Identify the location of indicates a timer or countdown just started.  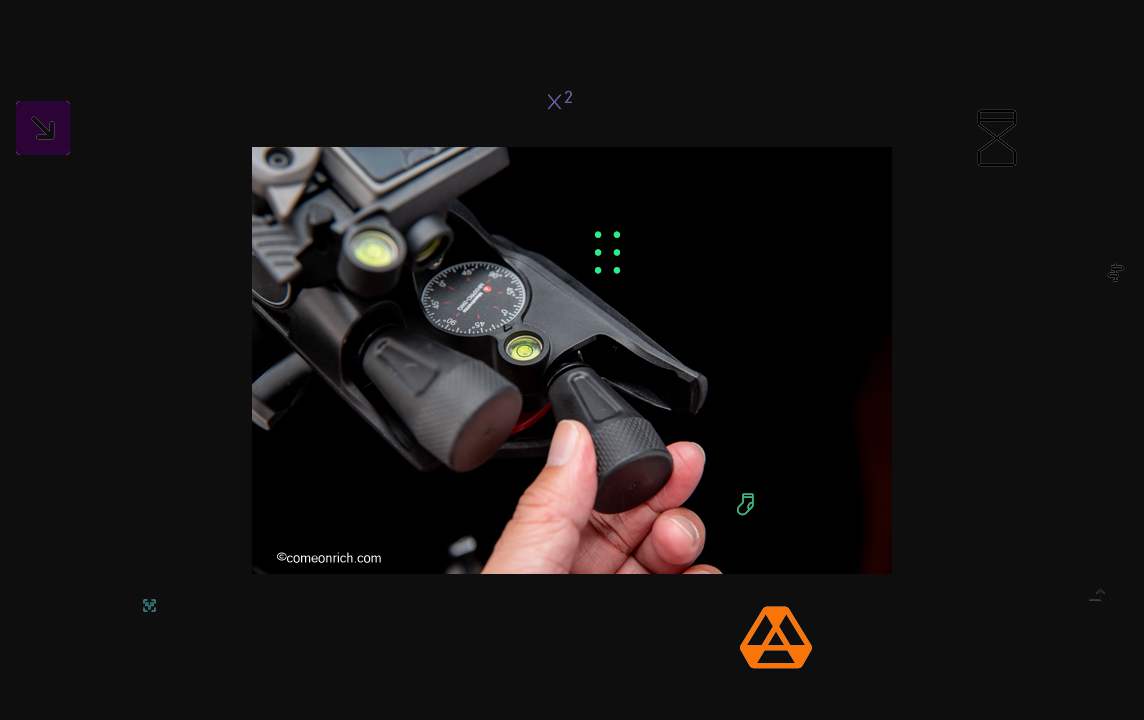
(997, 138).